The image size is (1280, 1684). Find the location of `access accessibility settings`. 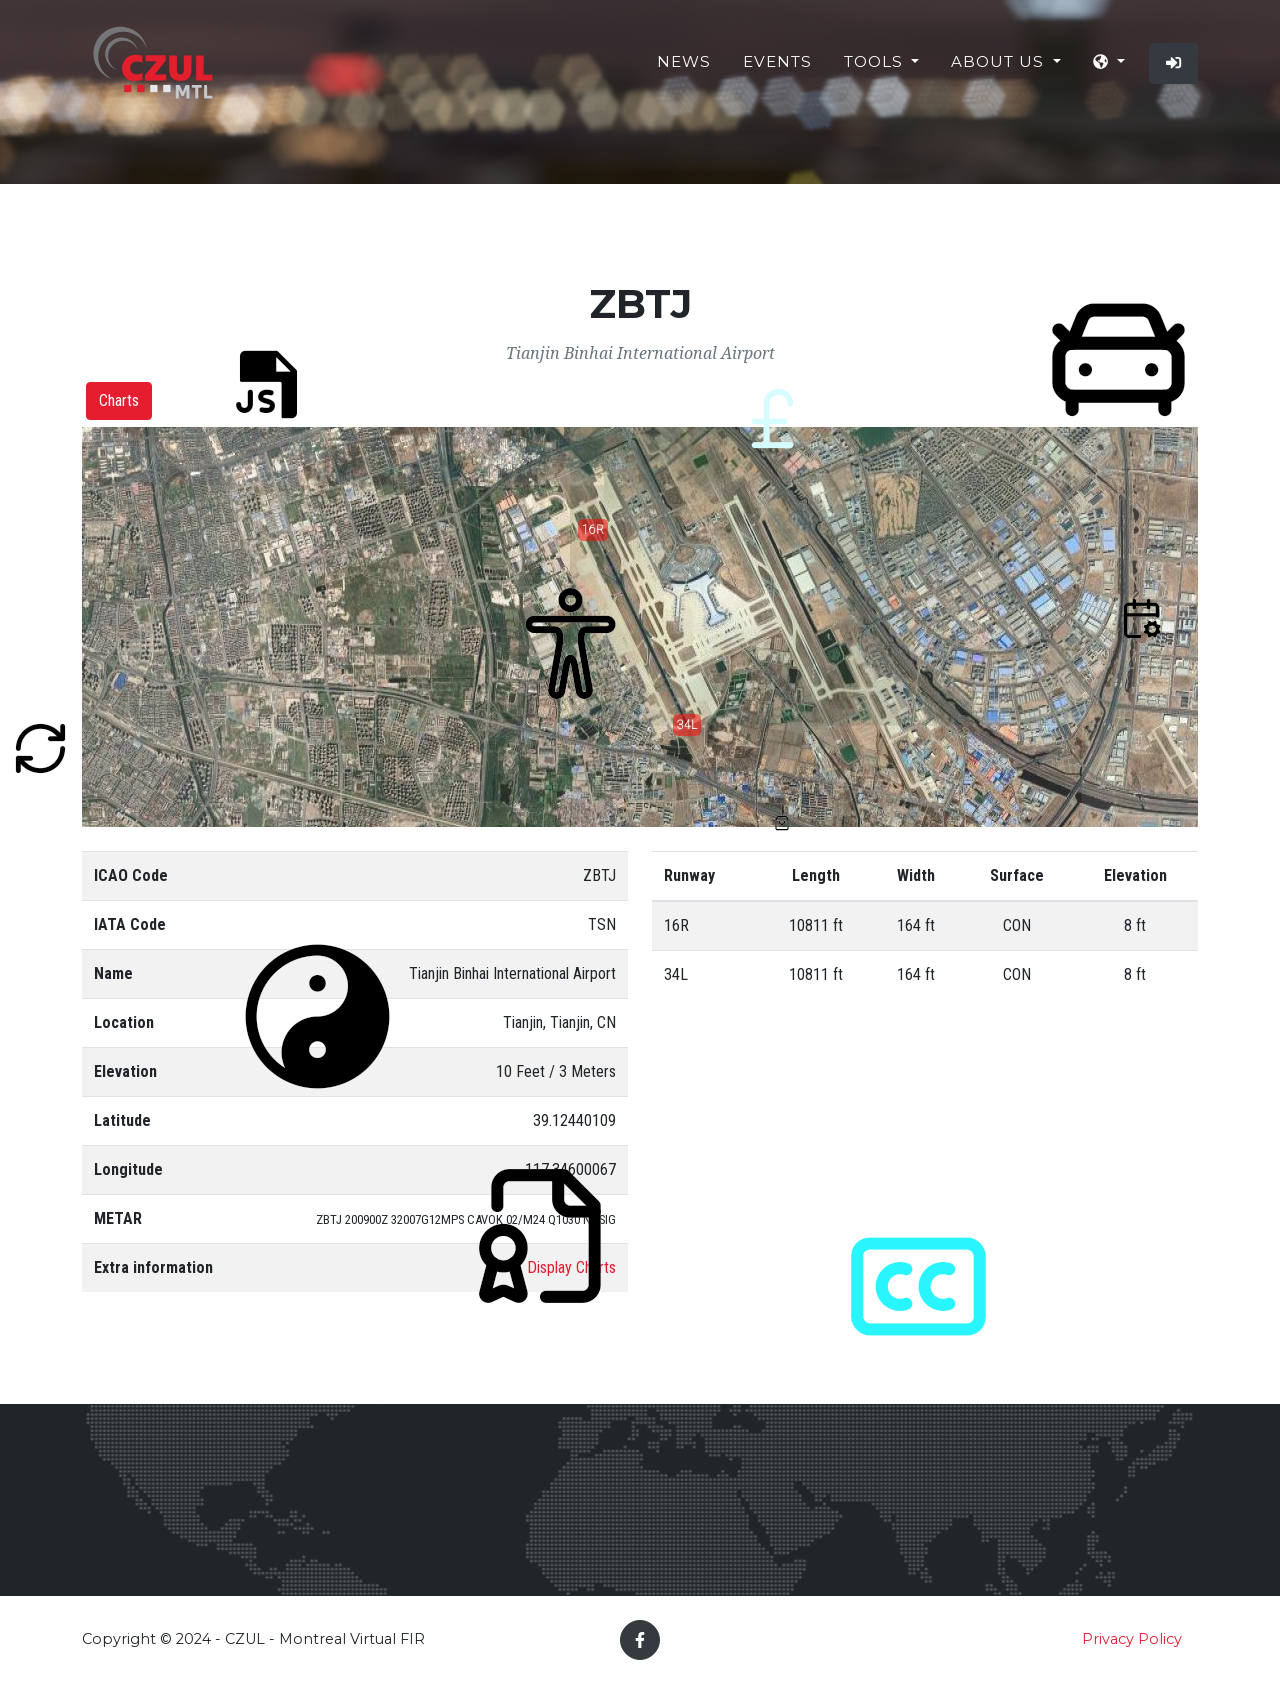

access accessibility settings is located at coordinates (570, 643).